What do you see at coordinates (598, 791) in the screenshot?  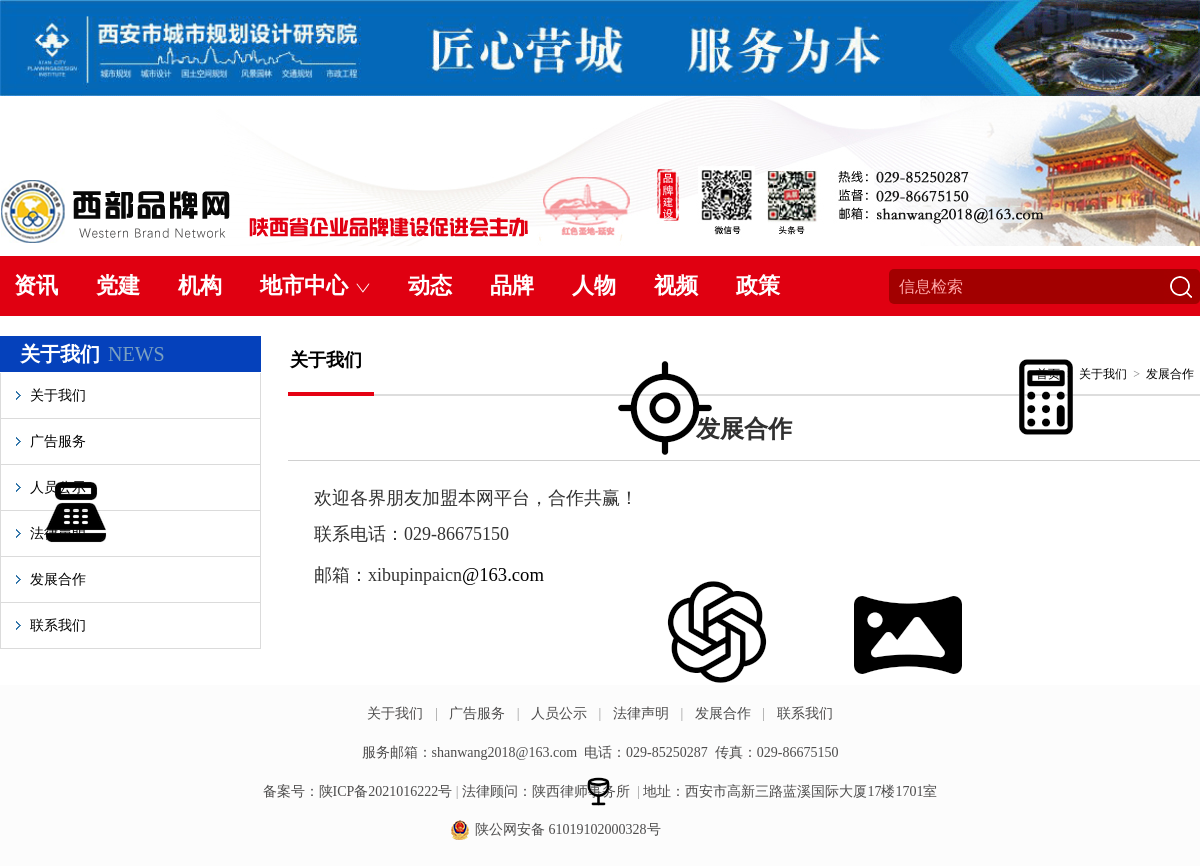 I see `view cocktail or drink menu` at bounding box center [598, 791].